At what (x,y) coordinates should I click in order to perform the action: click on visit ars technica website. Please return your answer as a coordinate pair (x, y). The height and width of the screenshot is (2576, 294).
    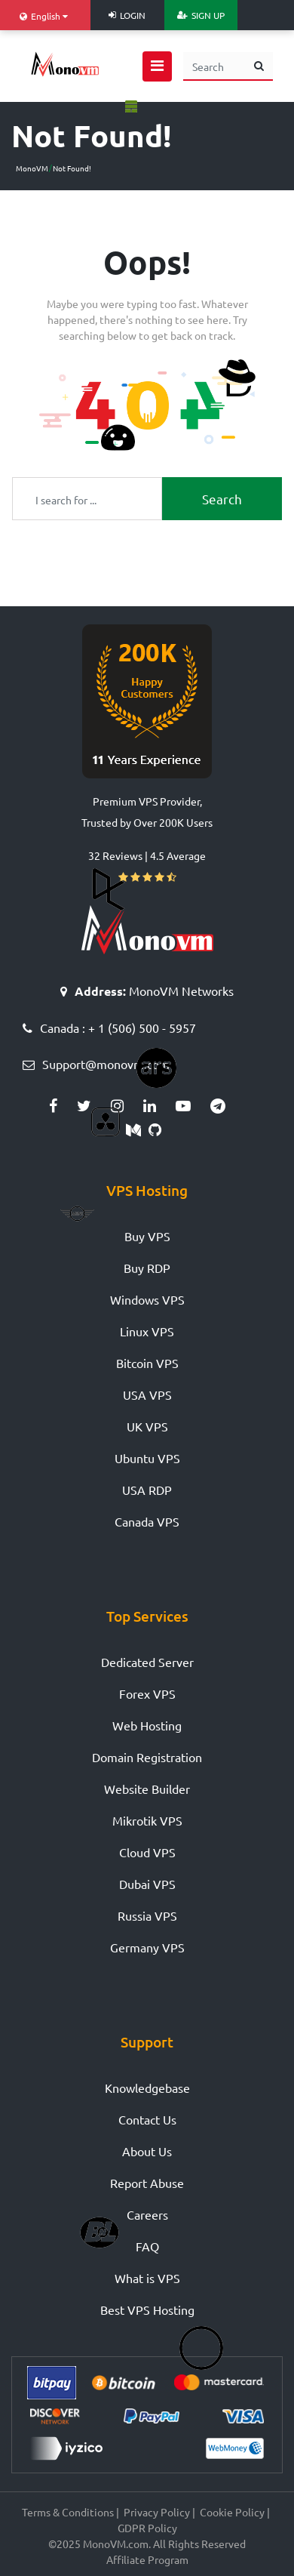
    Looking at the image, I should click on (156, 1068).